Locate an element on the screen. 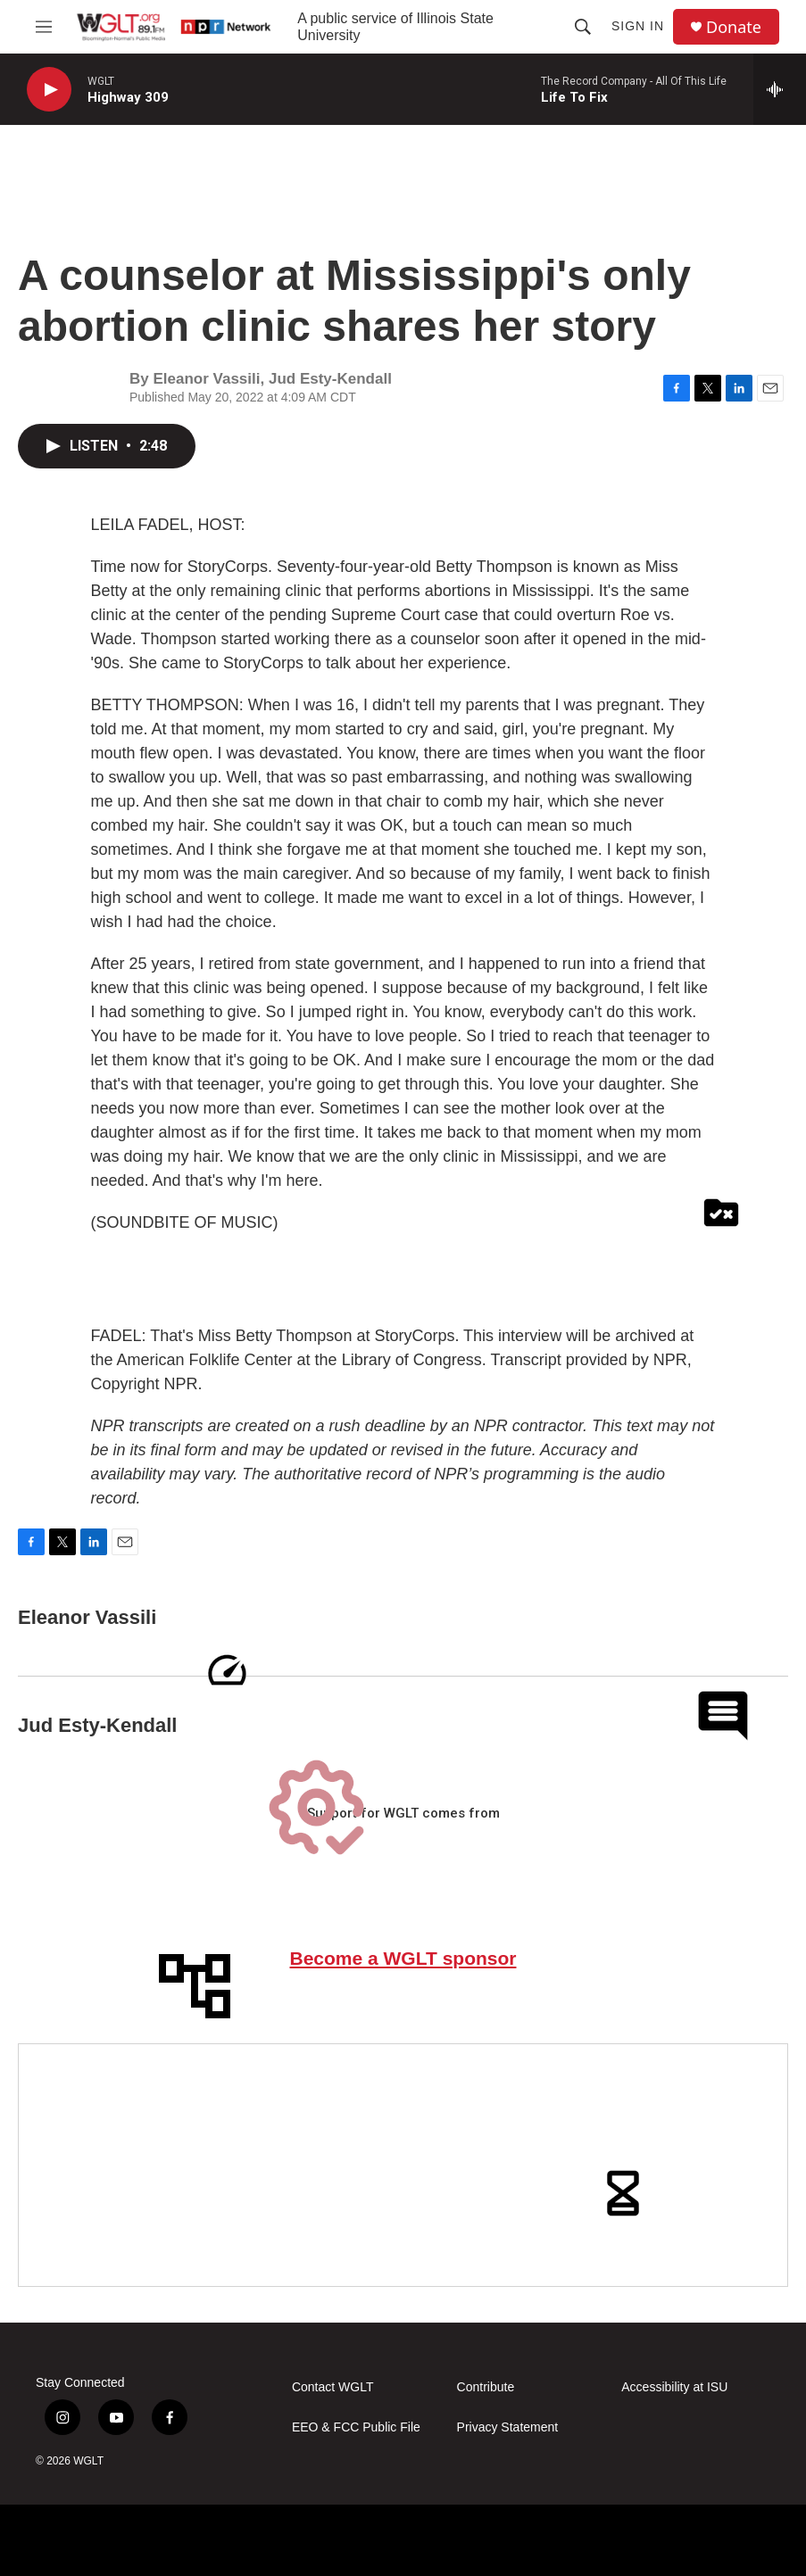 Image resolution: width=806 pixels, height=2576 pixels. indicates time is running low is located at coordinates (623, 2193).